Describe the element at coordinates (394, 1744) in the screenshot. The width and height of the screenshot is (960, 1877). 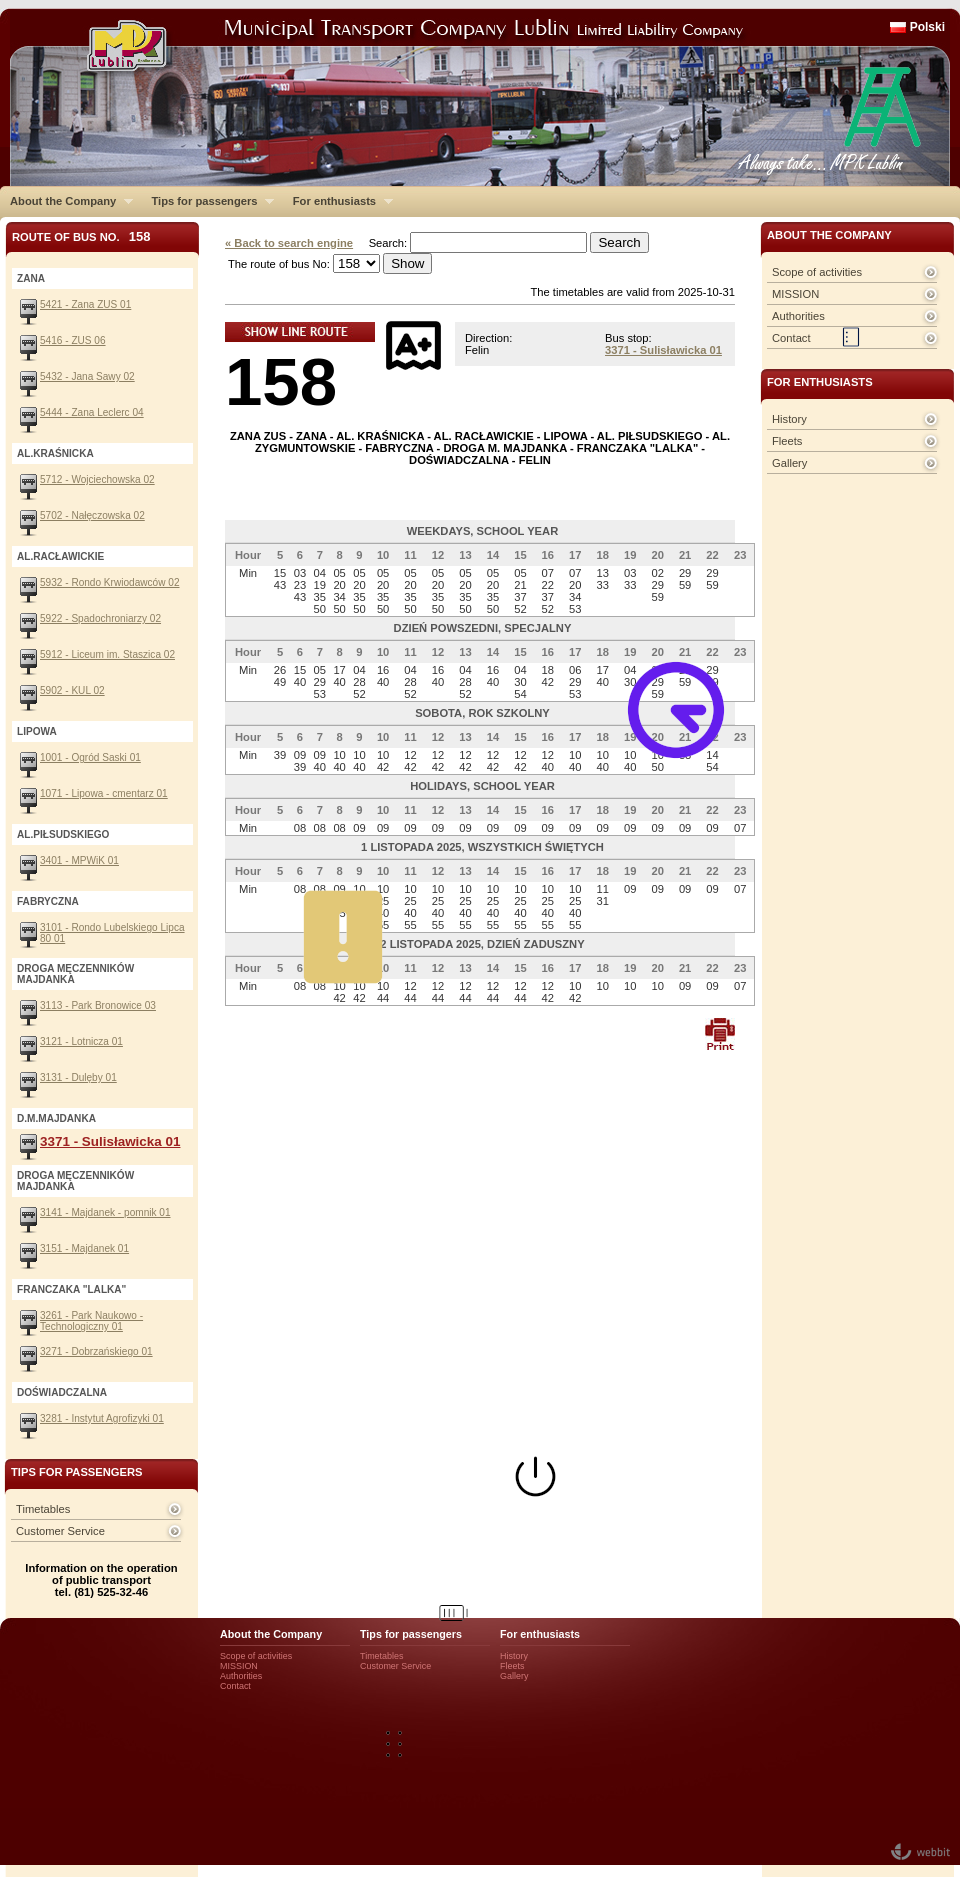
I see `drag to reorder items` at that location.